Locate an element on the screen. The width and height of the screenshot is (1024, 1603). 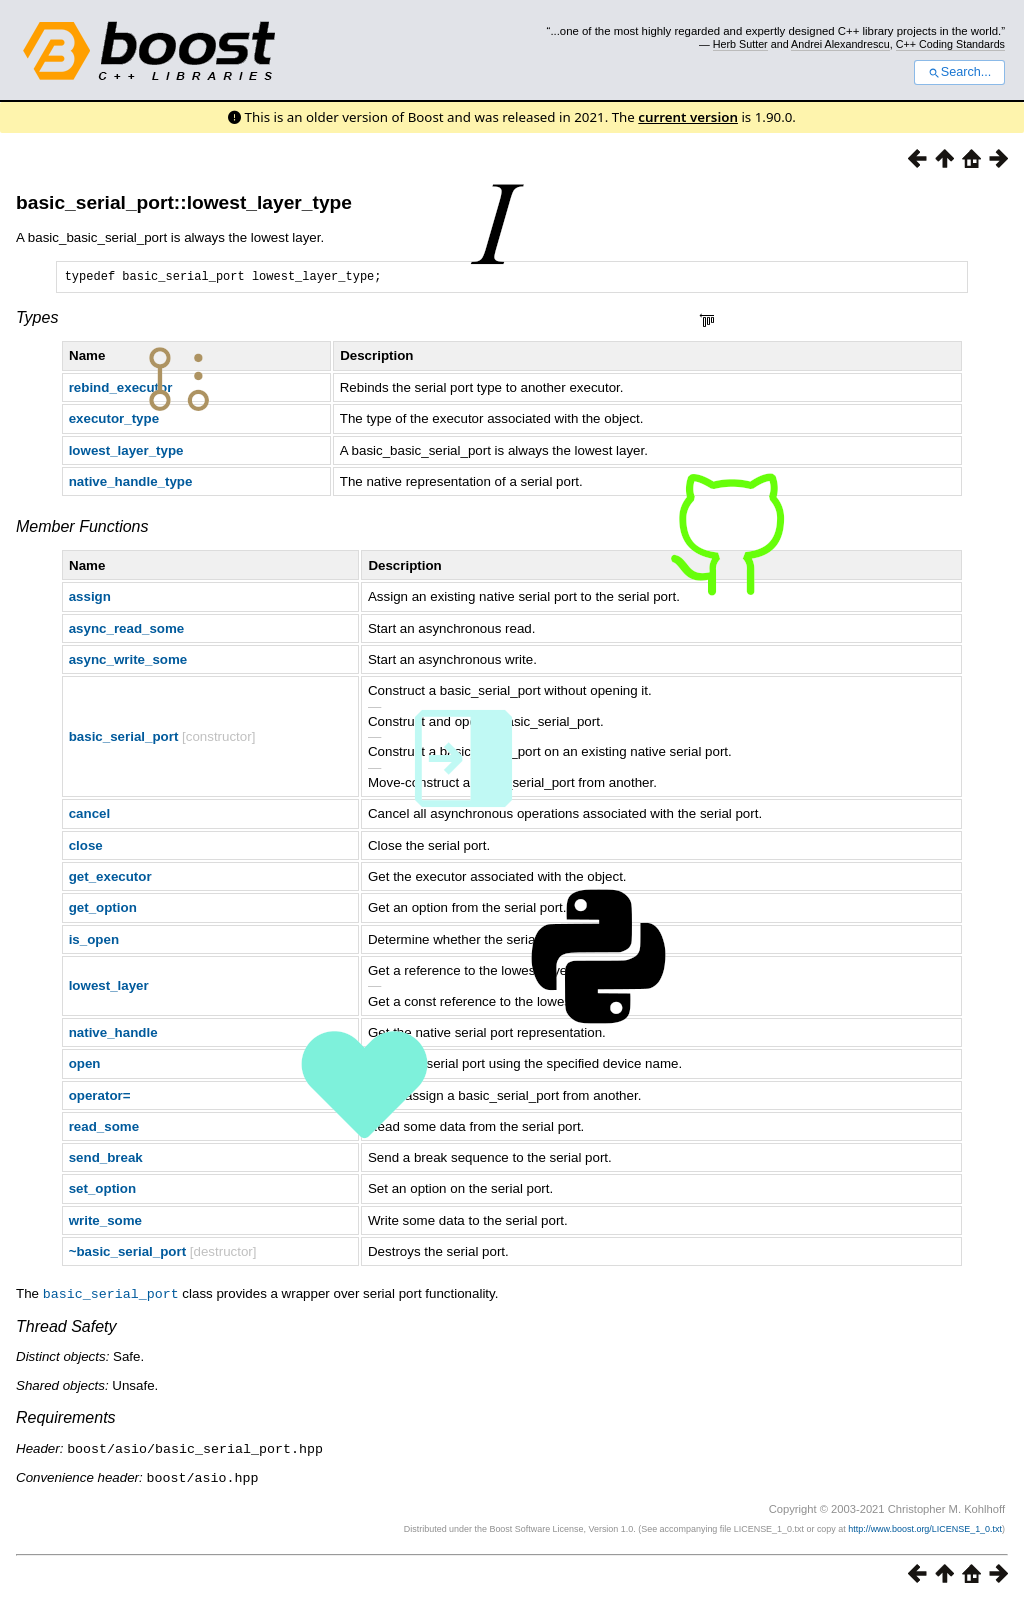
apply italic formatting to selected text is located at coordinates (497, 224).